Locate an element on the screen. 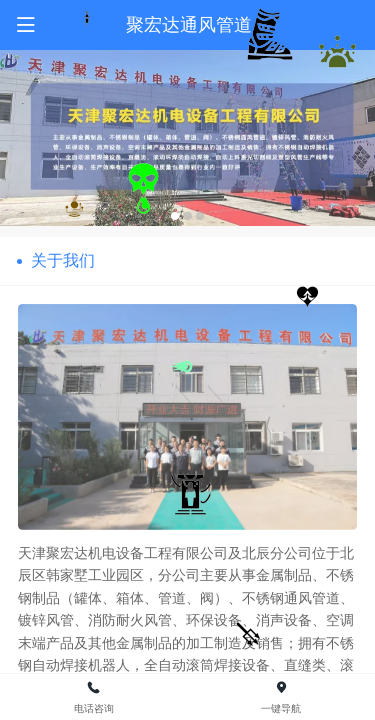 The height and width of the screenshot is (720, 375). indicates a corrosive or acid-based attack/ability is located at coordinates (337, 51).